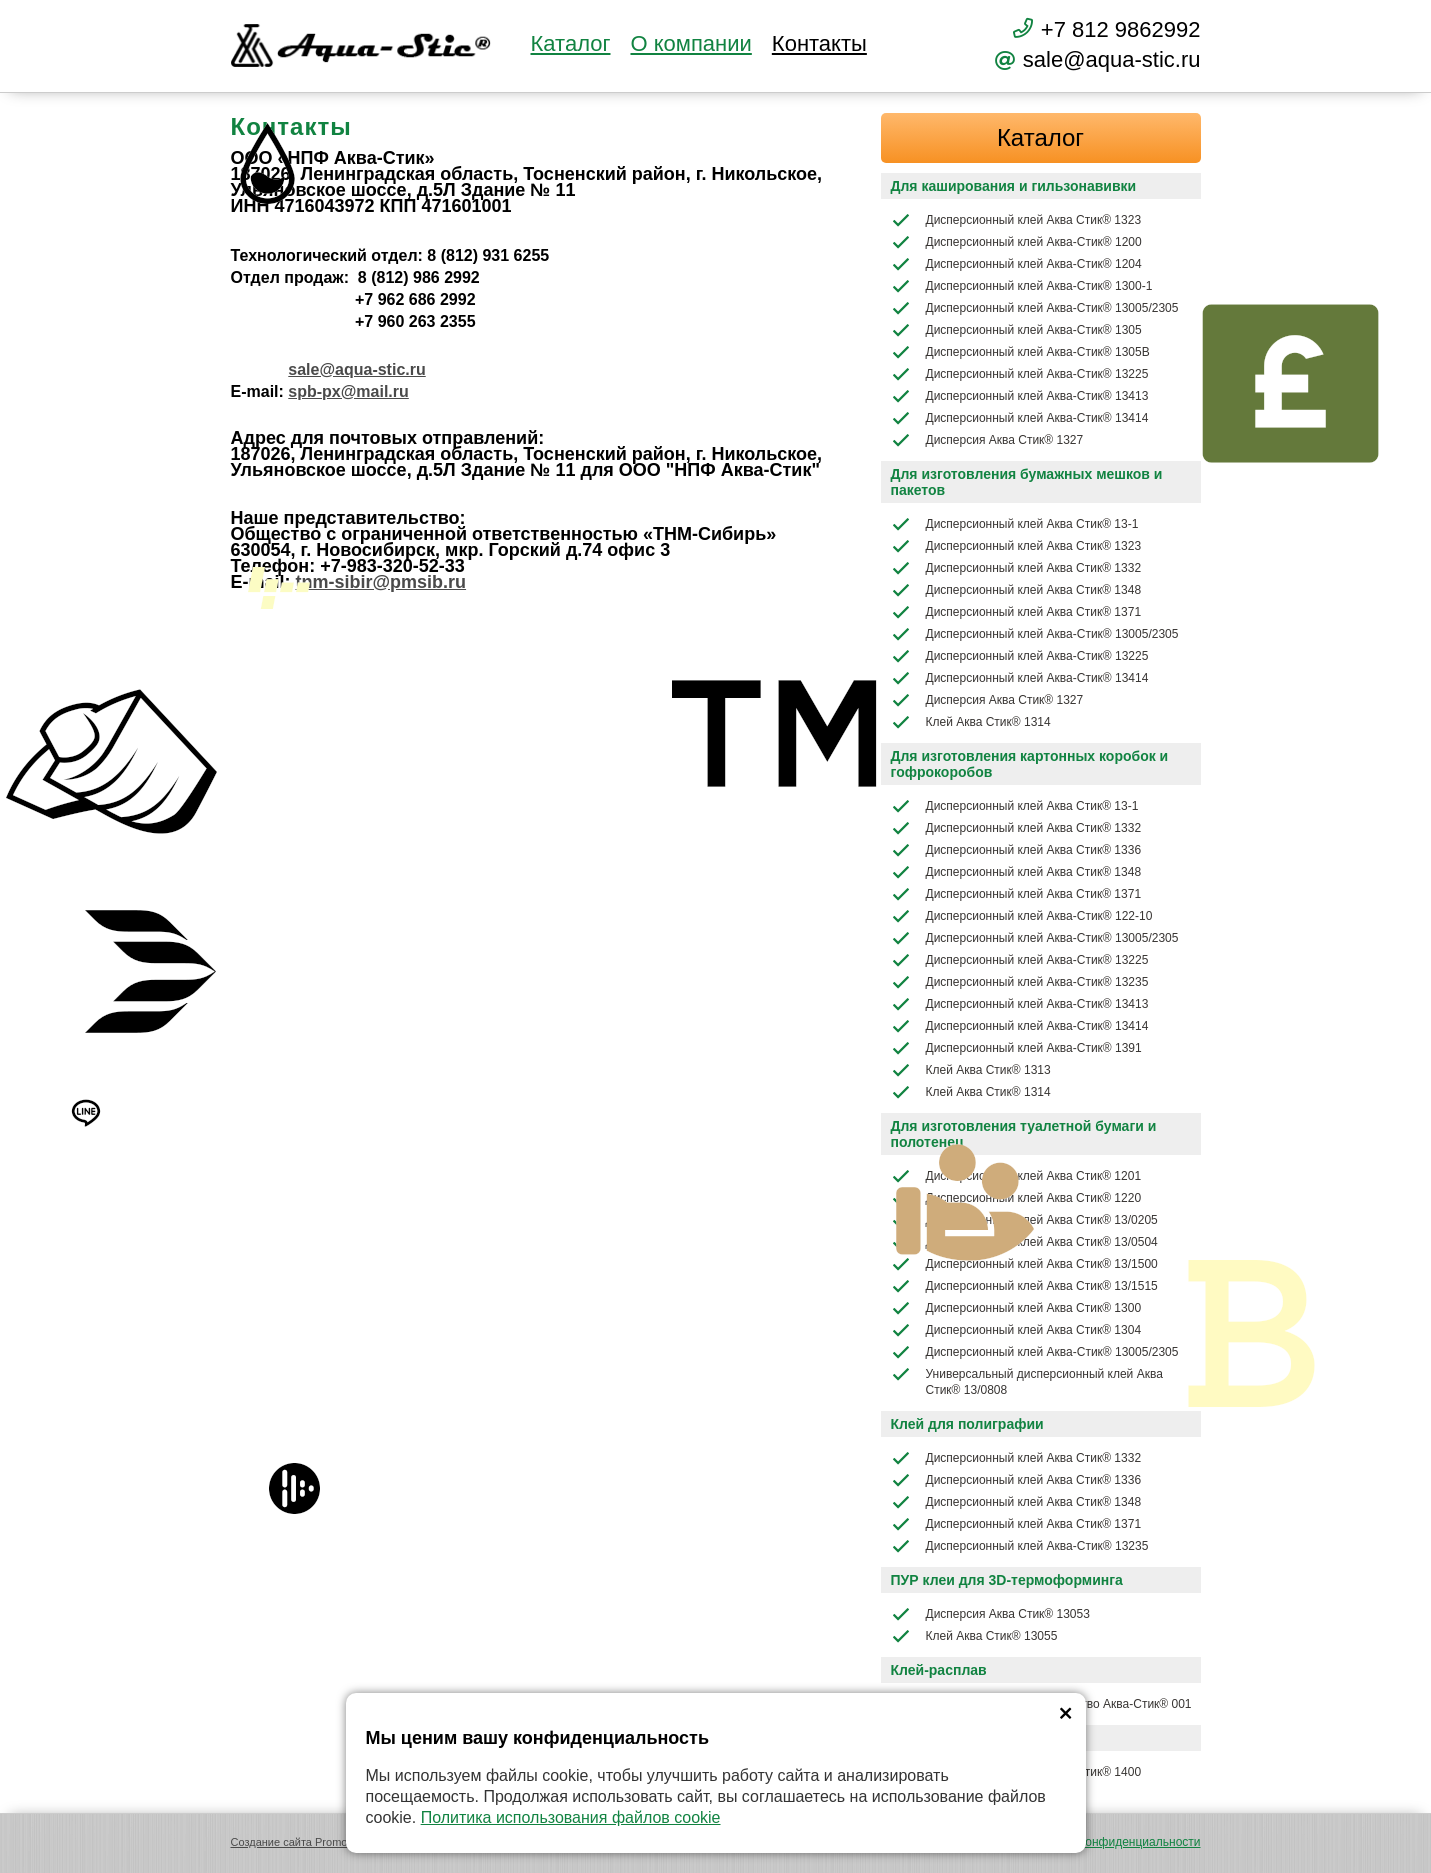 The width and height of the screenshot is (1431, 1873). Describe the element at coordinates (279, 588) in the screenshot. I see `visit have i been pwned website` at that location.